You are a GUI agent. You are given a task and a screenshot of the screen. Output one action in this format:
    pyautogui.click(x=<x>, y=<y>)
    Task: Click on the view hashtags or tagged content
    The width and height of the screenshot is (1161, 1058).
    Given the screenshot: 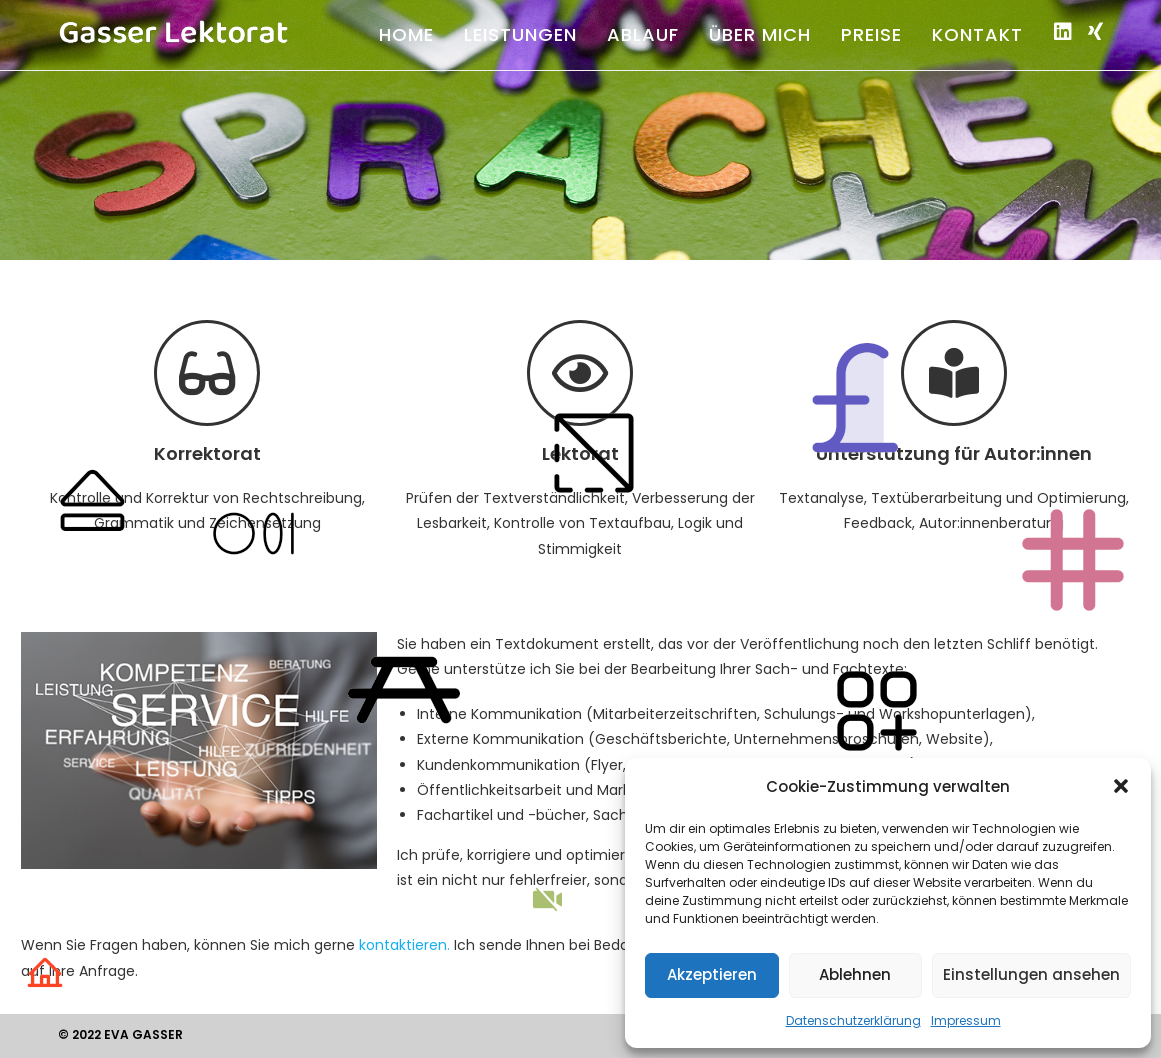 What is the action you would take?
    pyautogui.click(x=1073, y=560)
    